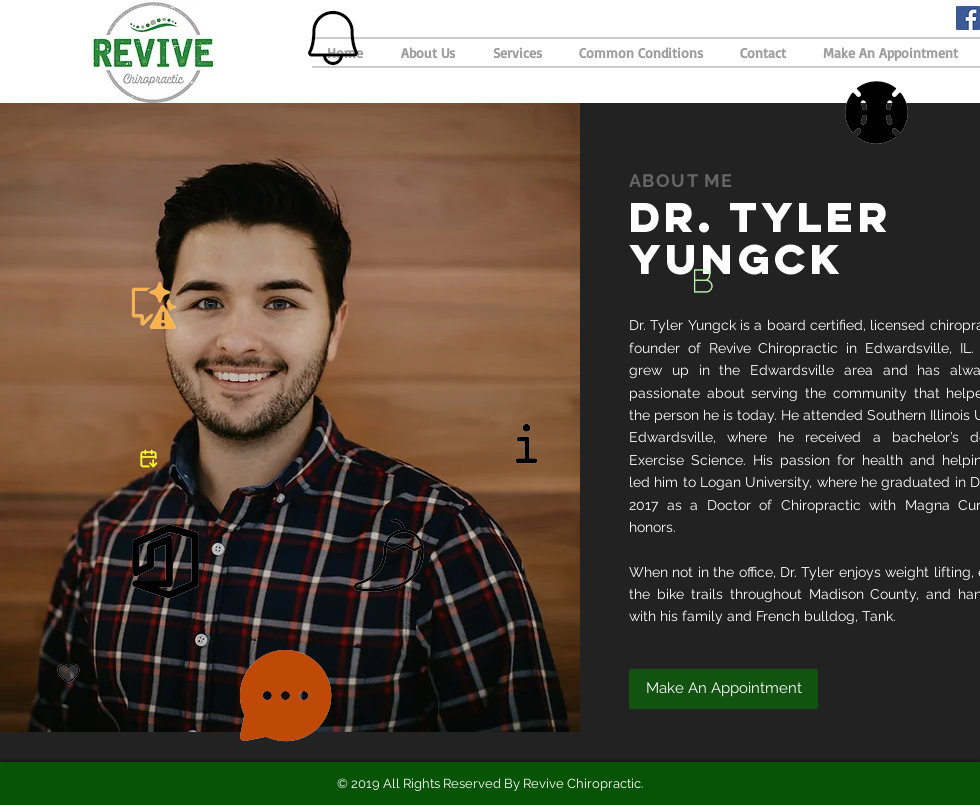 The image size is (980, 805). Describe the element at coordinates (285, 695) in the screenshot. I see `open messaging or chat` at that location.